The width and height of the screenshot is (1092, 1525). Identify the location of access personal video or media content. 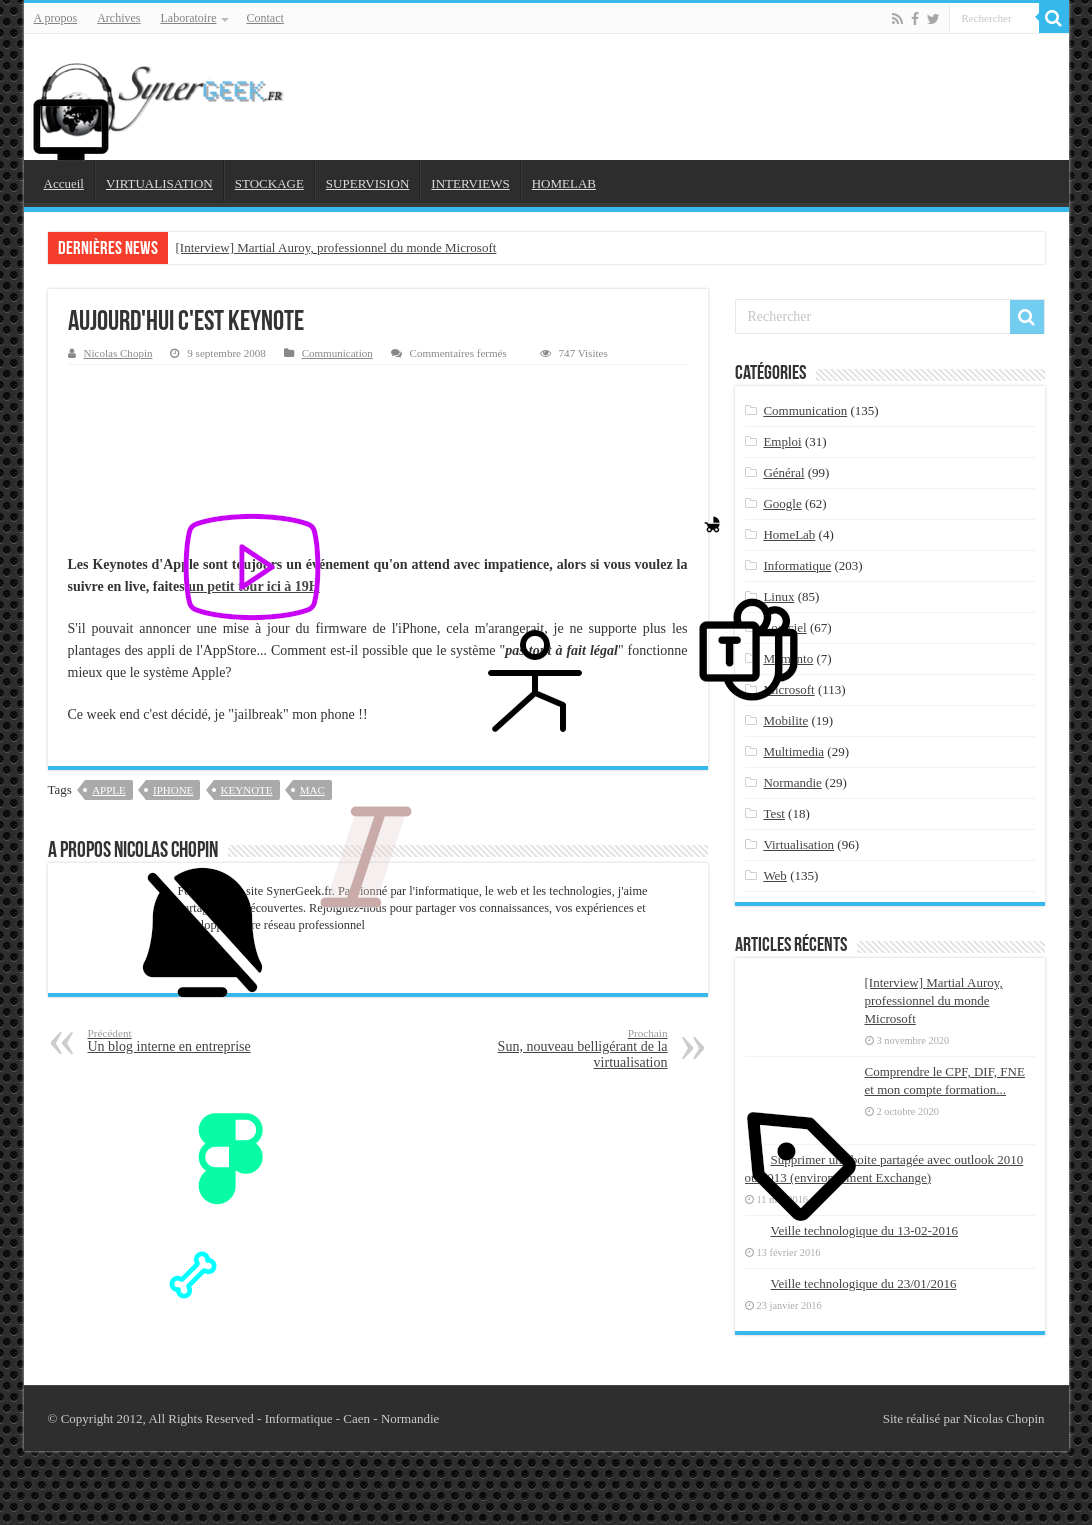
(71, 130).